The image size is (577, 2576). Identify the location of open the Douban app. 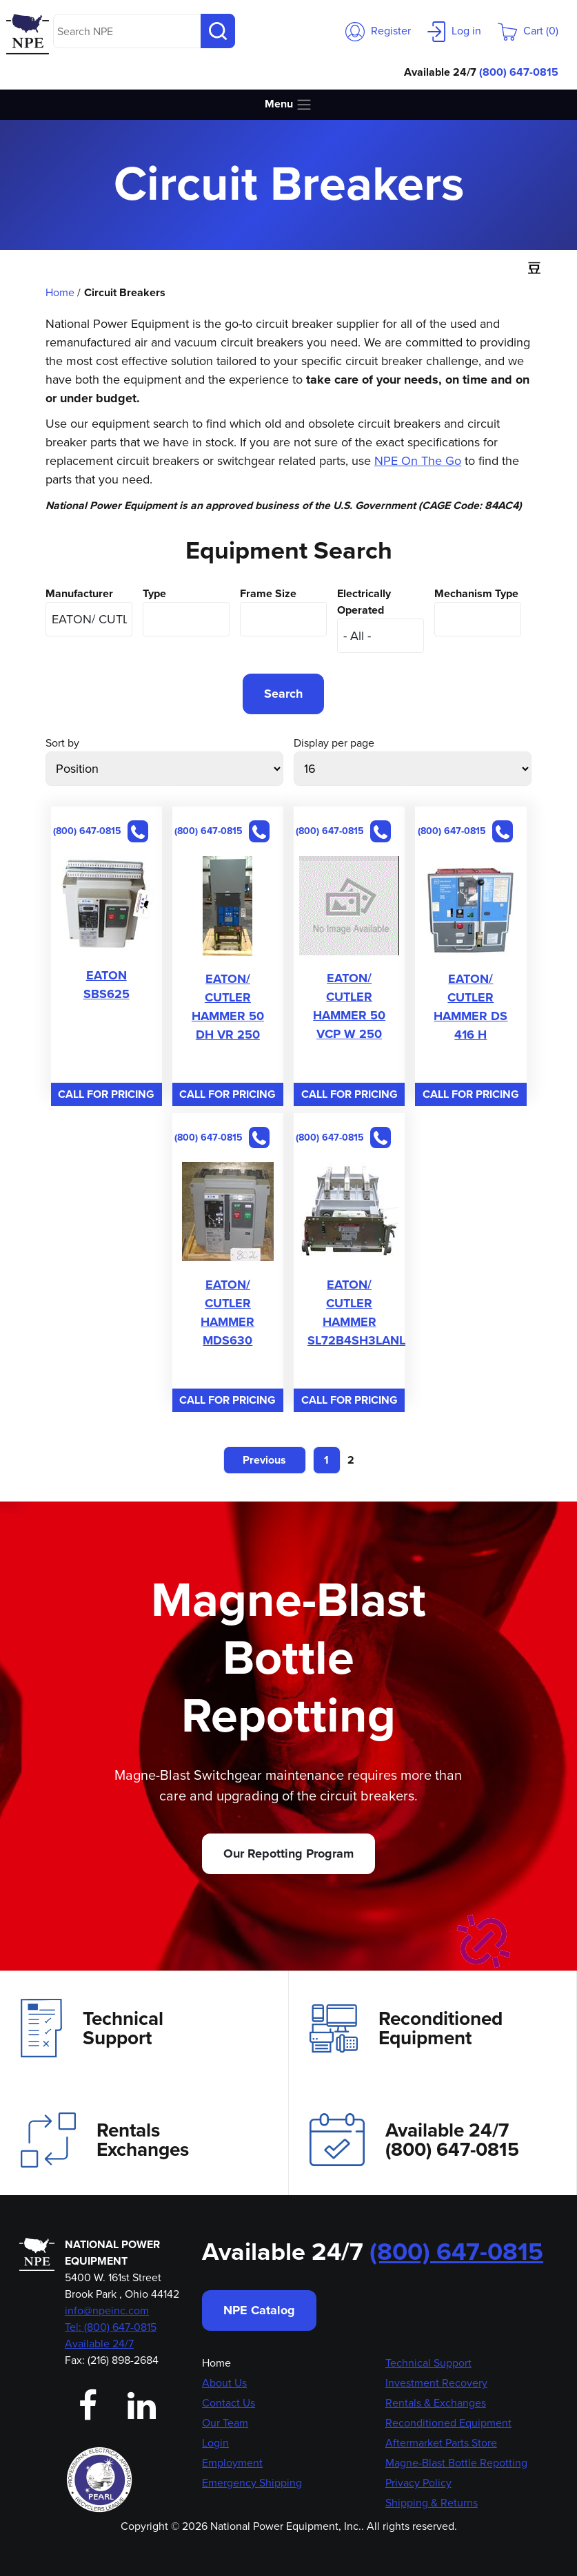
(534, 268).